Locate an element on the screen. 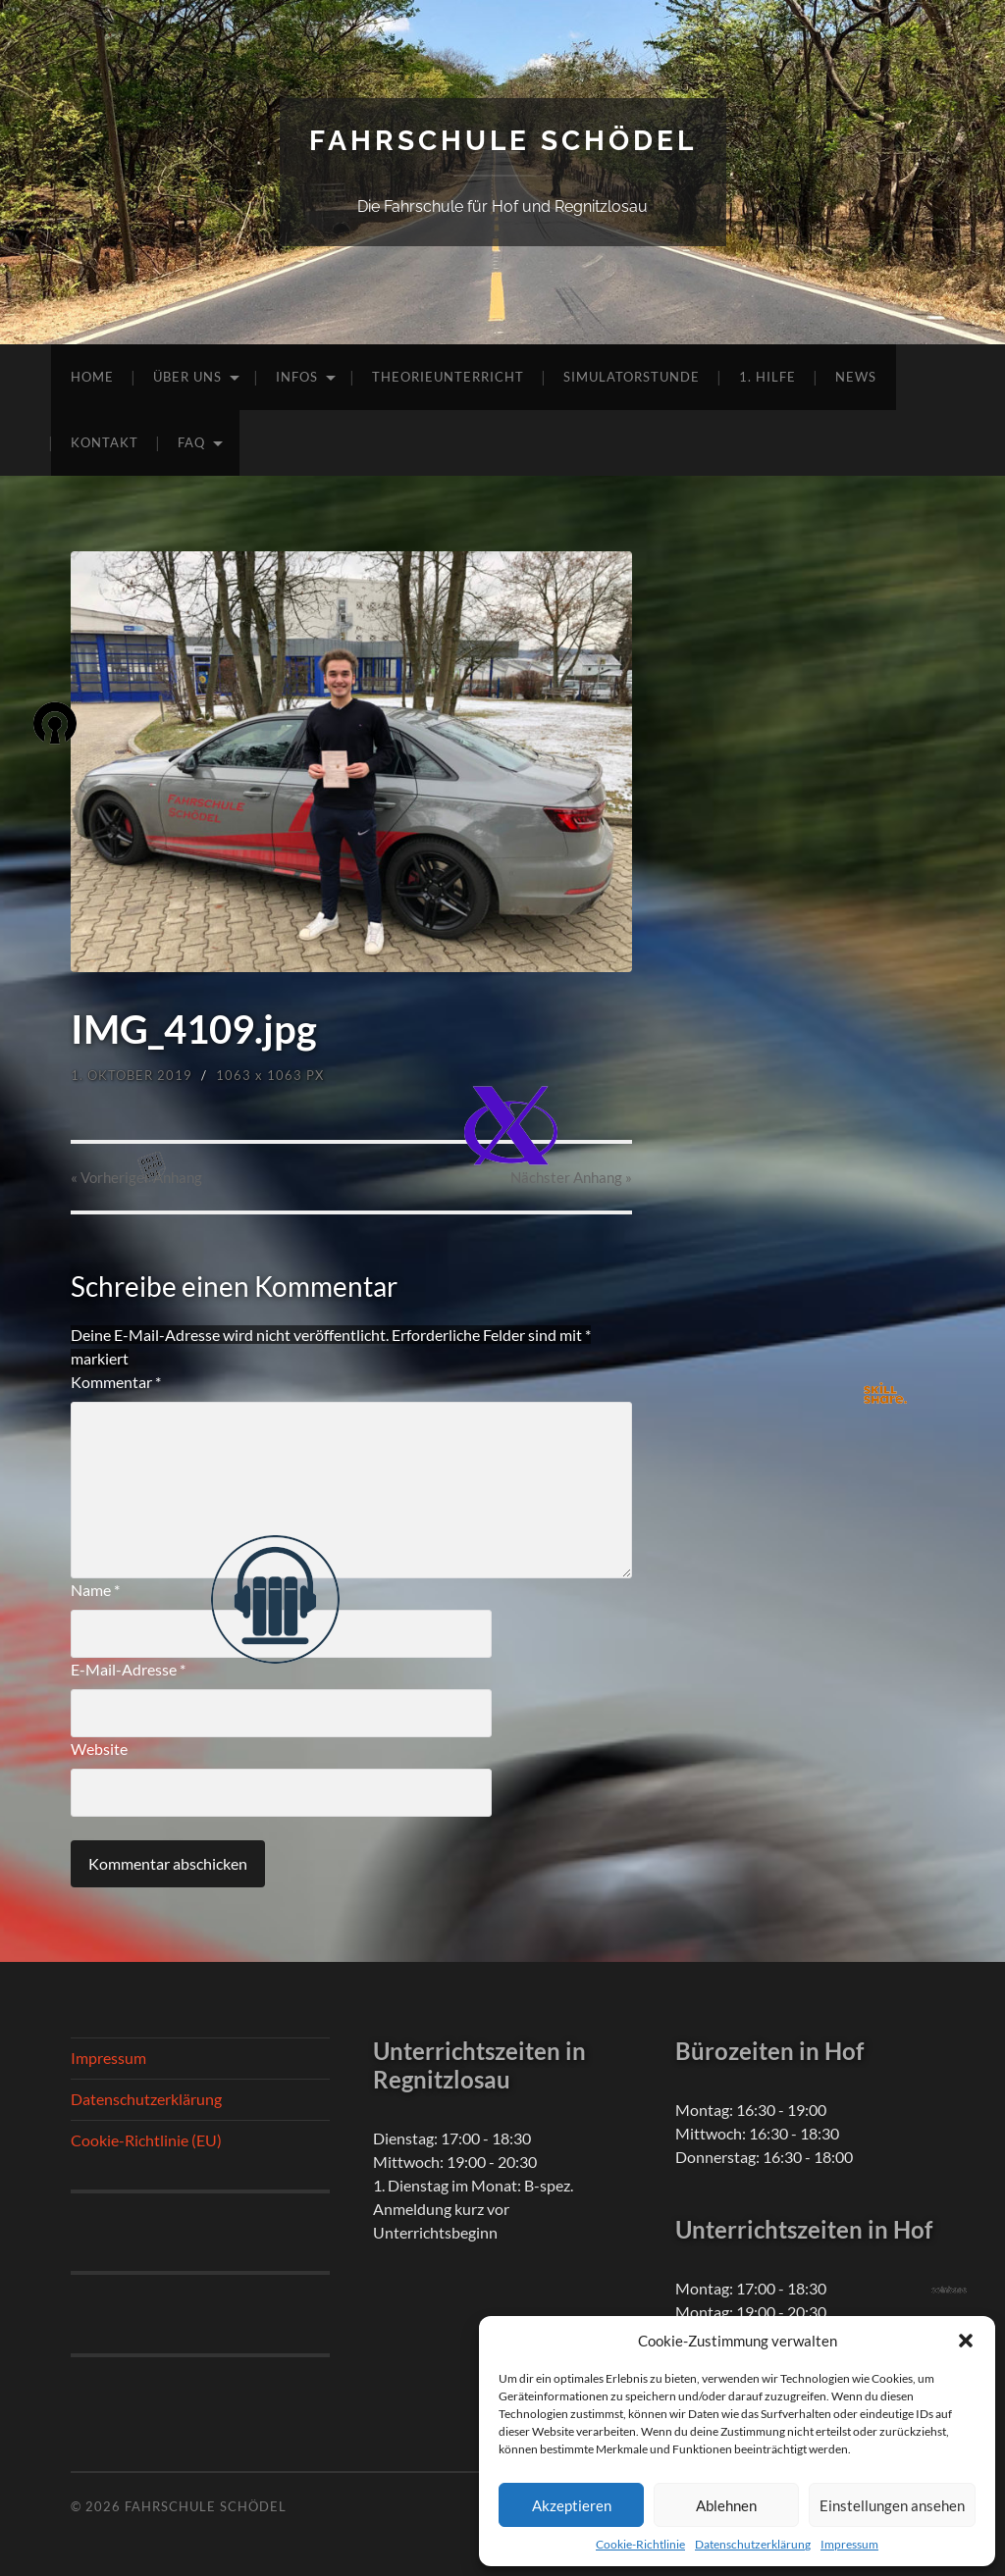 The width and height of the screenshot is (1005, 2576). link to X.Org Foundation website is located at coordinates (510, 1125).